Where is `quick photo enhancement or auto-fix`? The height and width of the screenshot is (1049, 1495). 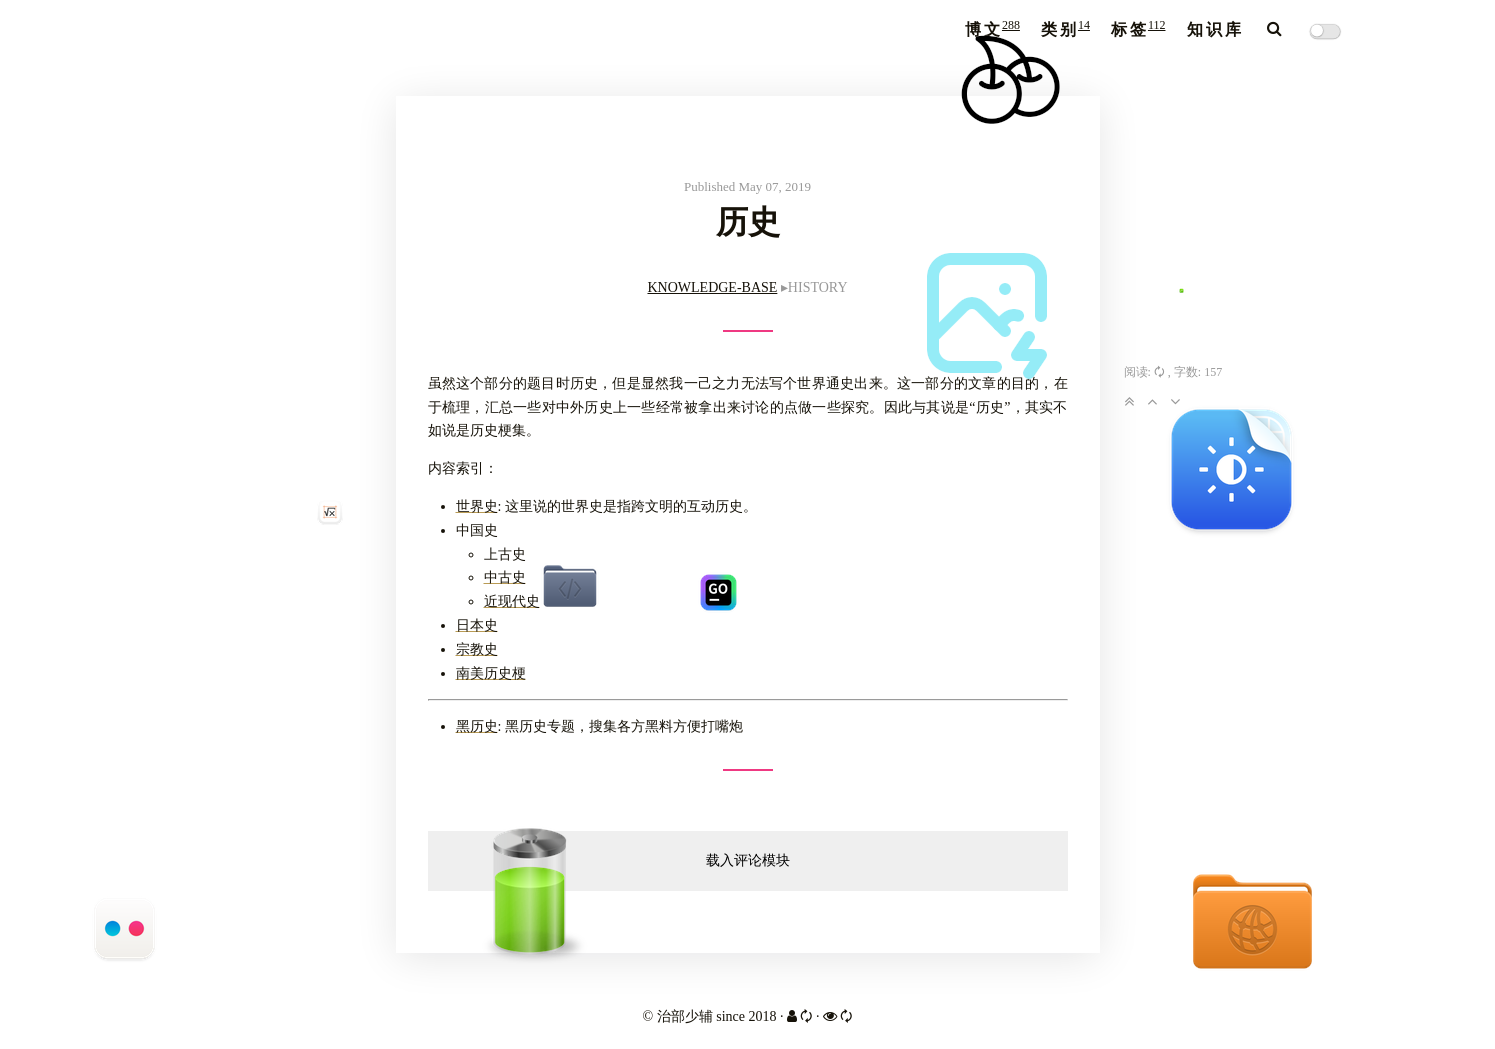
quick photo enhancement or auto-fix is located at coordinates (987, 313).